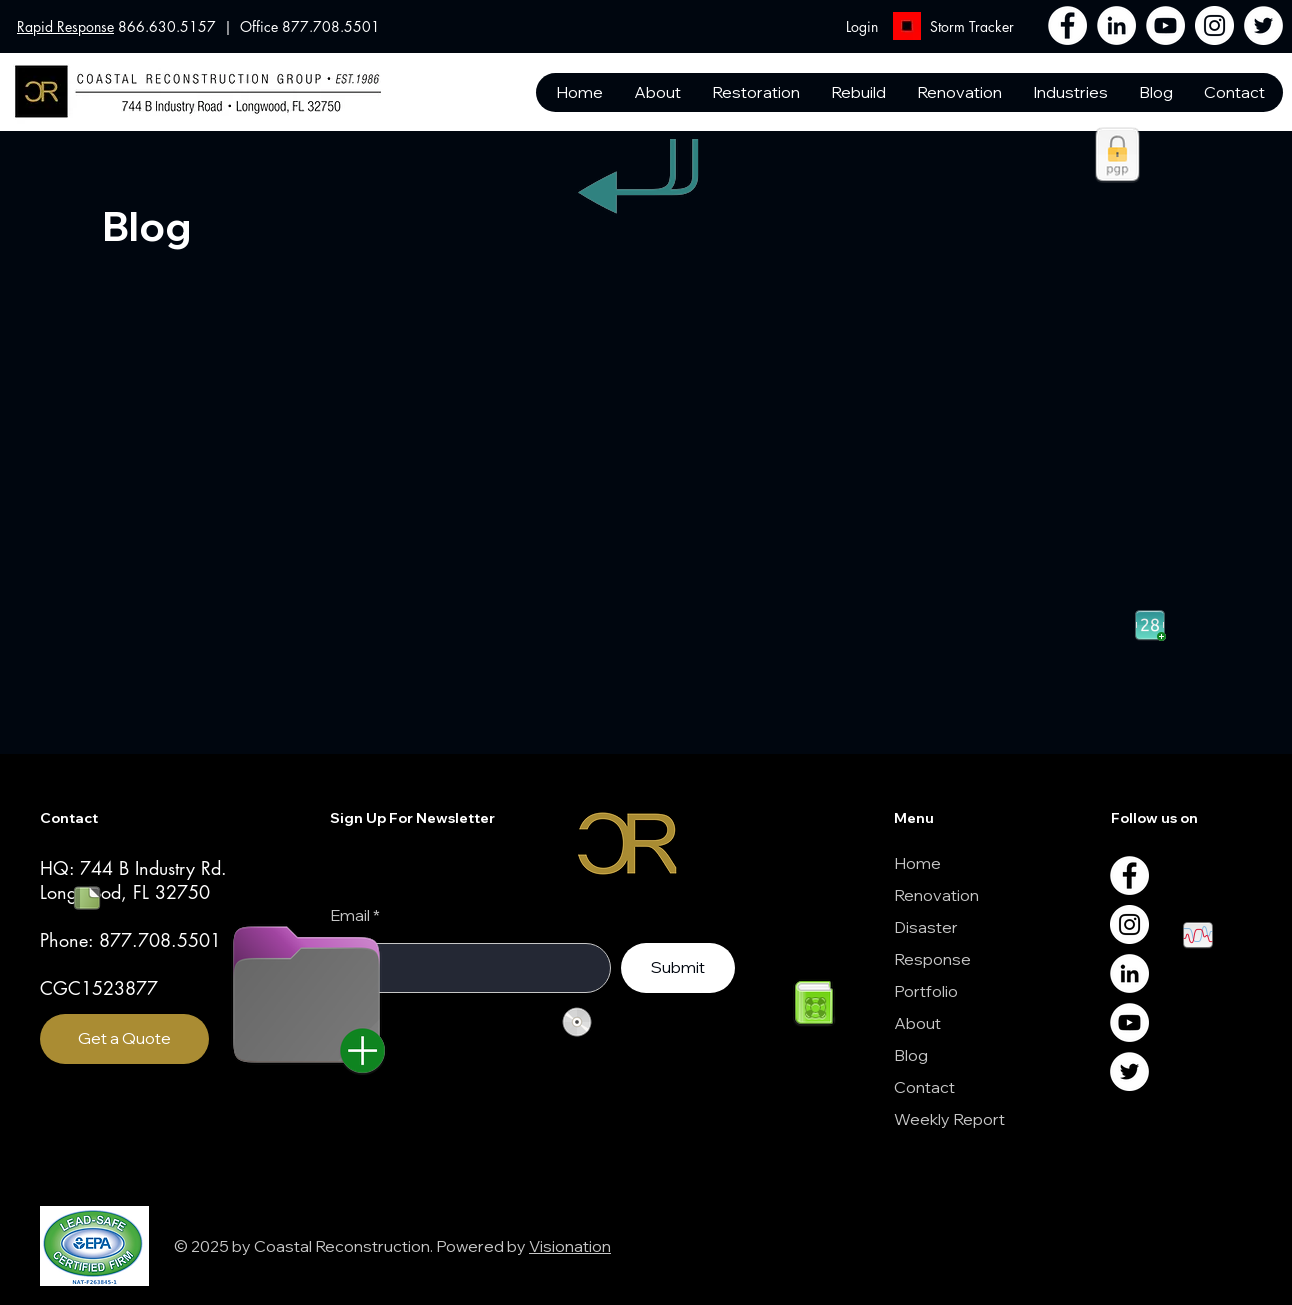  Describe the element at coordinates (1117, 154) in the screenshot. I see `indicates a PGP-encrypted file` at that location.